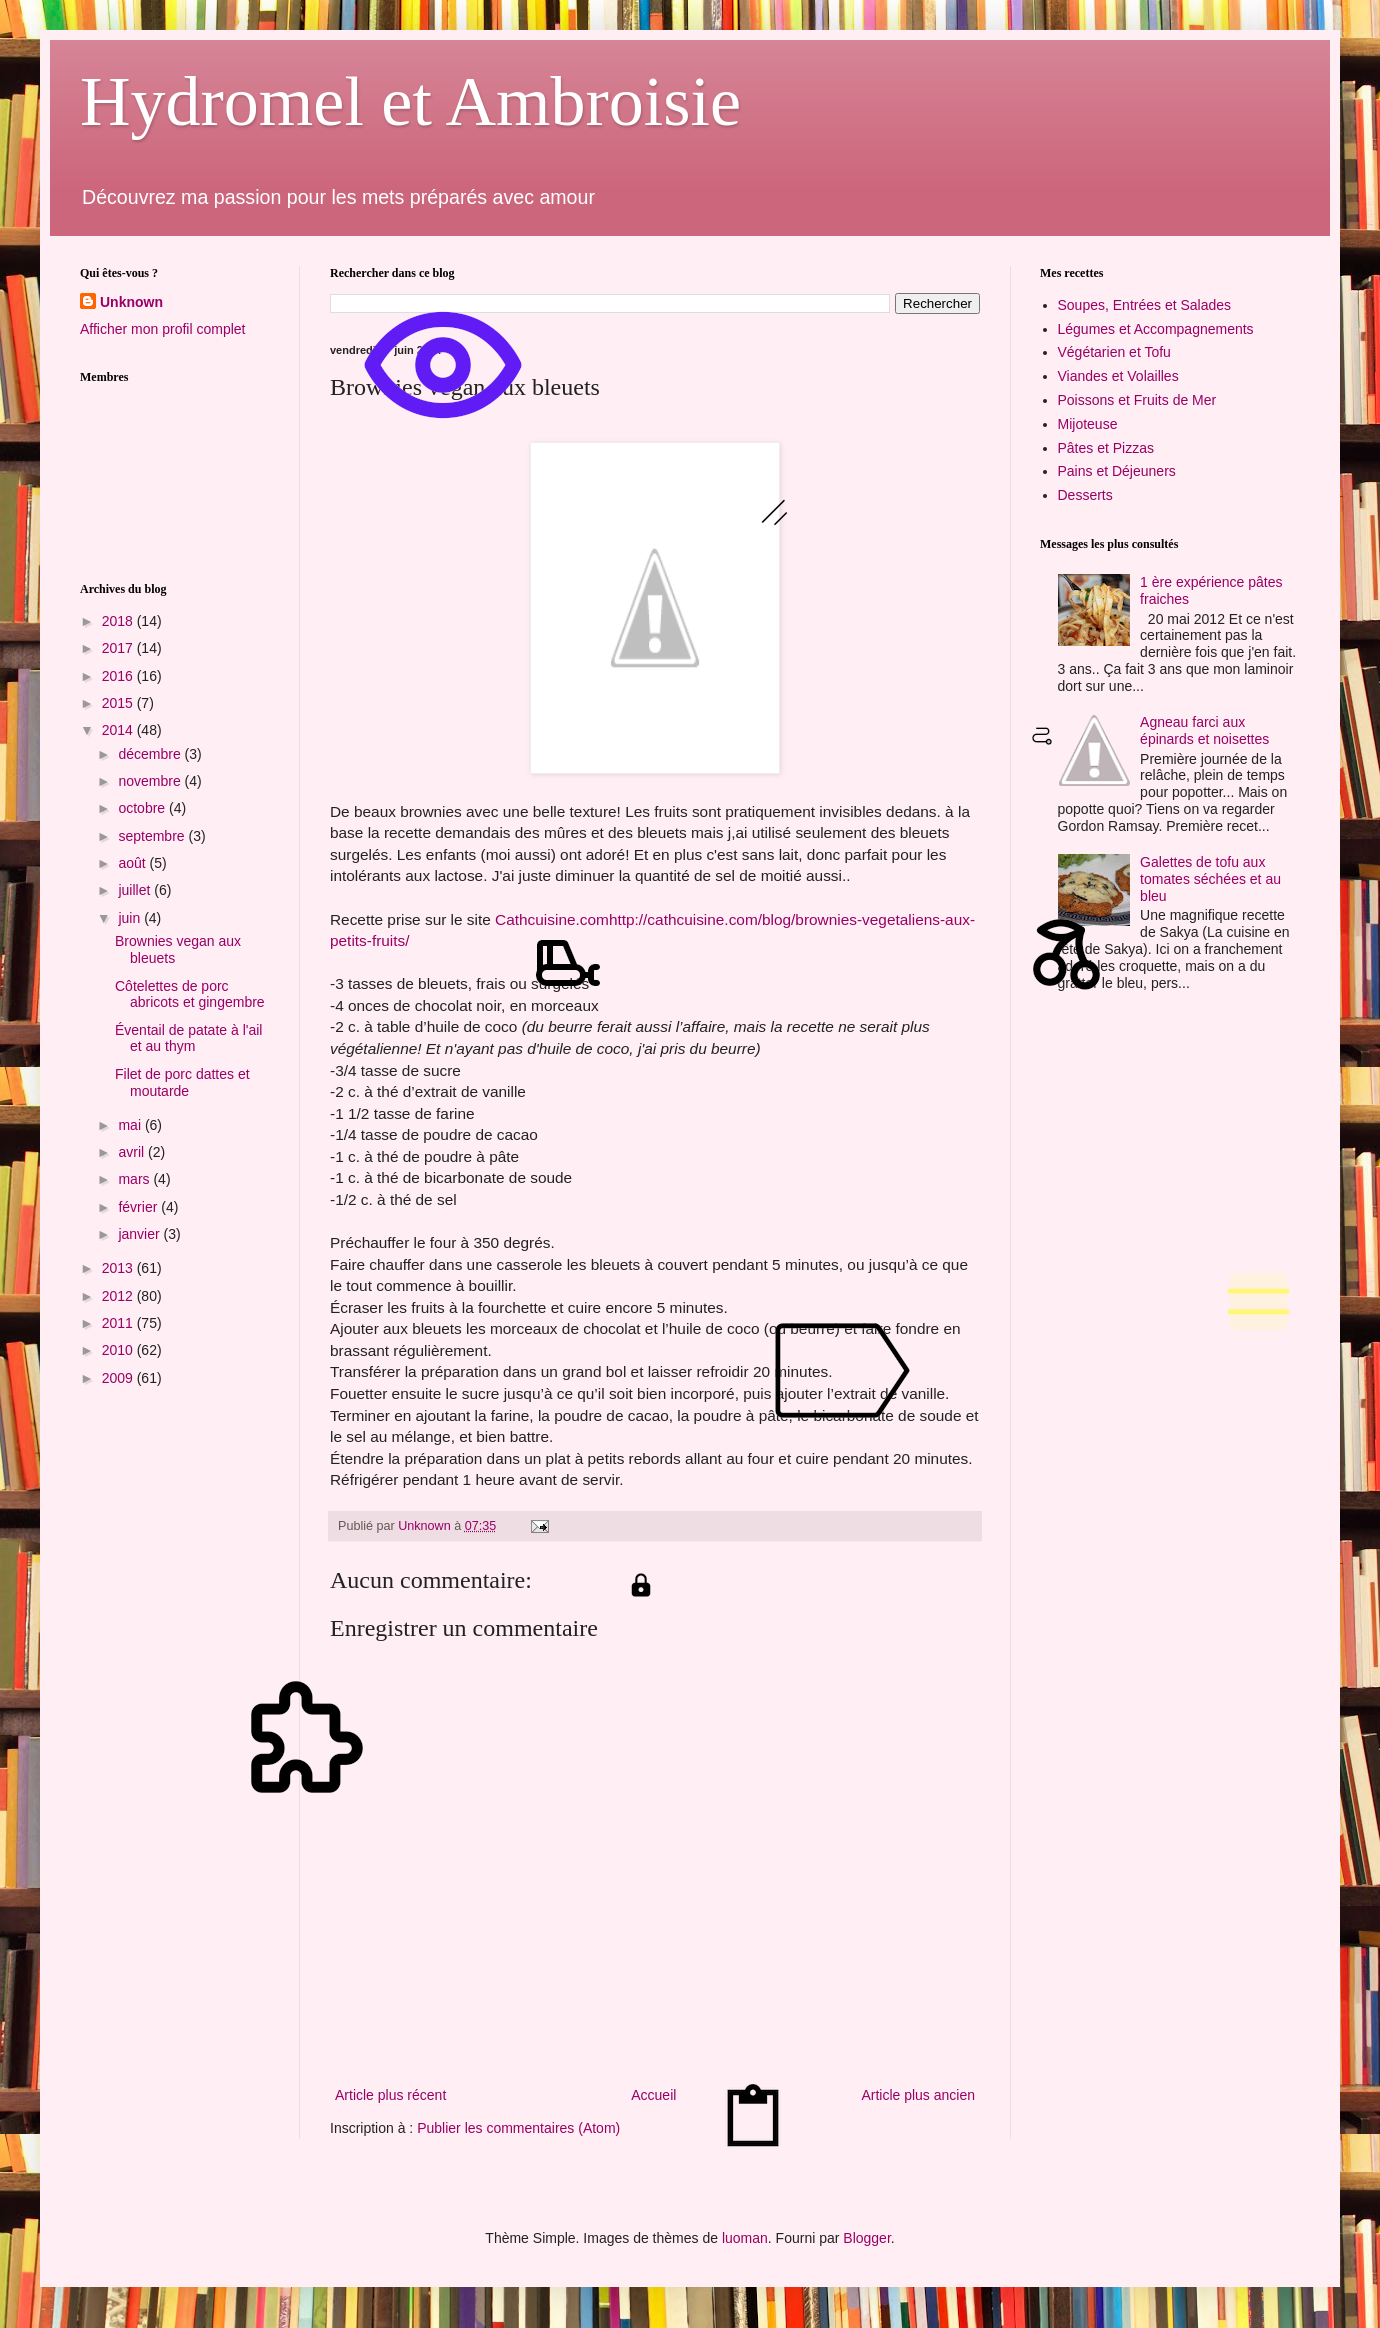  Describe the element at coordinates (307, 1737) in the screenshot. I see `access plugins or extensions` at that location.